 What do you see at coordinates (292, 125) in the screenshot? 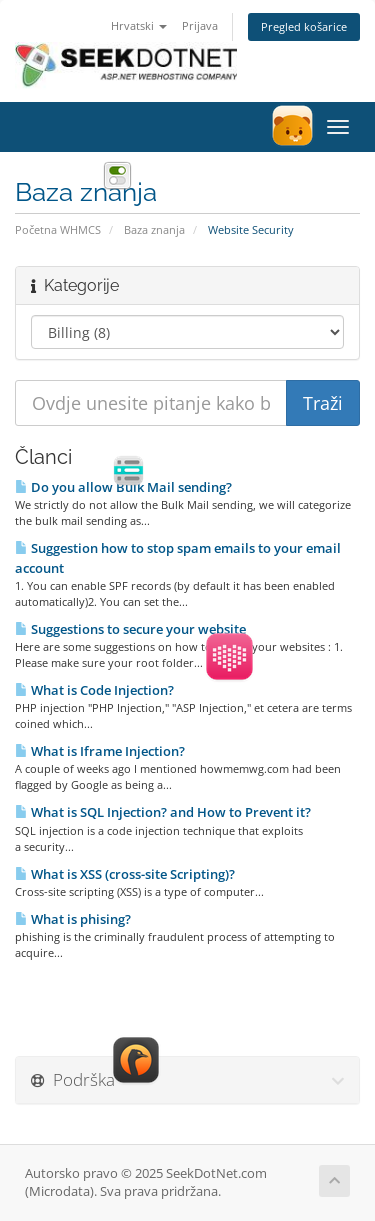
I see `open beaver notes app` at bounding box center [292, 125].